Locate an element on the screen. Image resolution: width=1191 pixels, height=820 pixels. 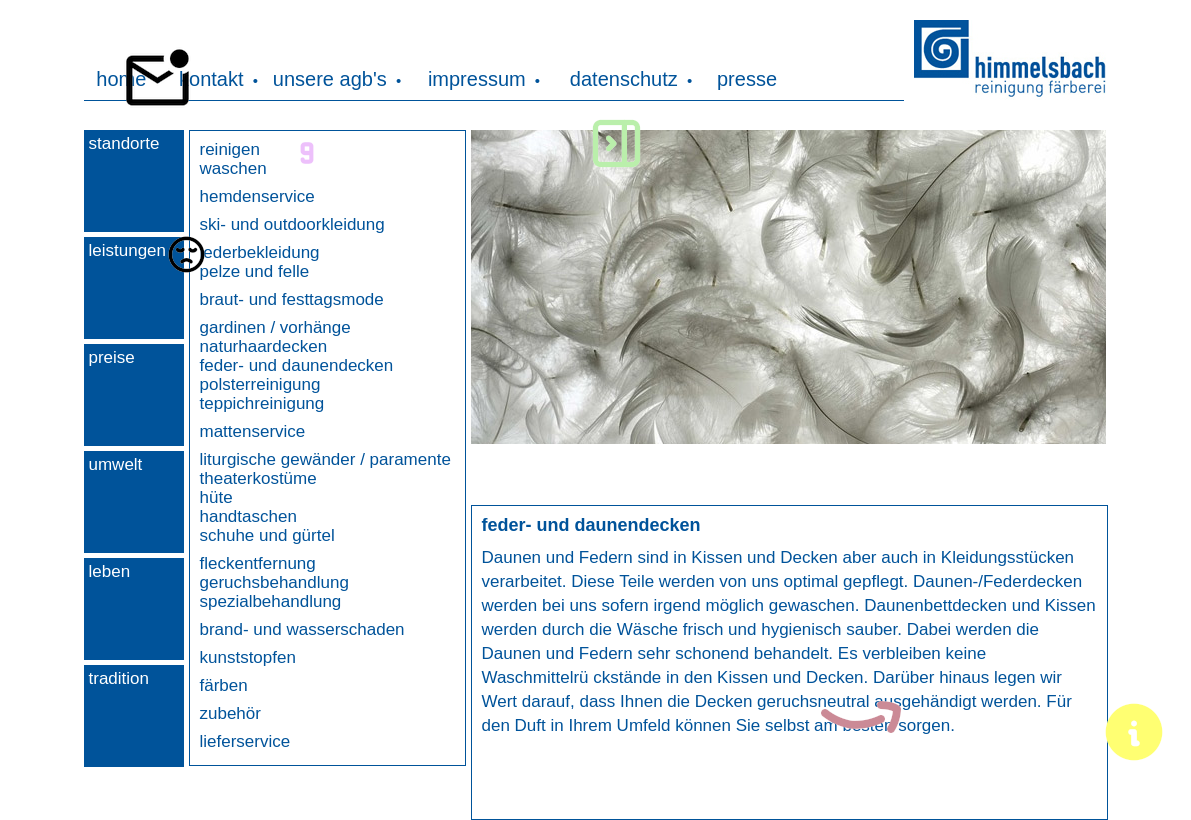
view more information or details is located at coordinates (1134, 732).